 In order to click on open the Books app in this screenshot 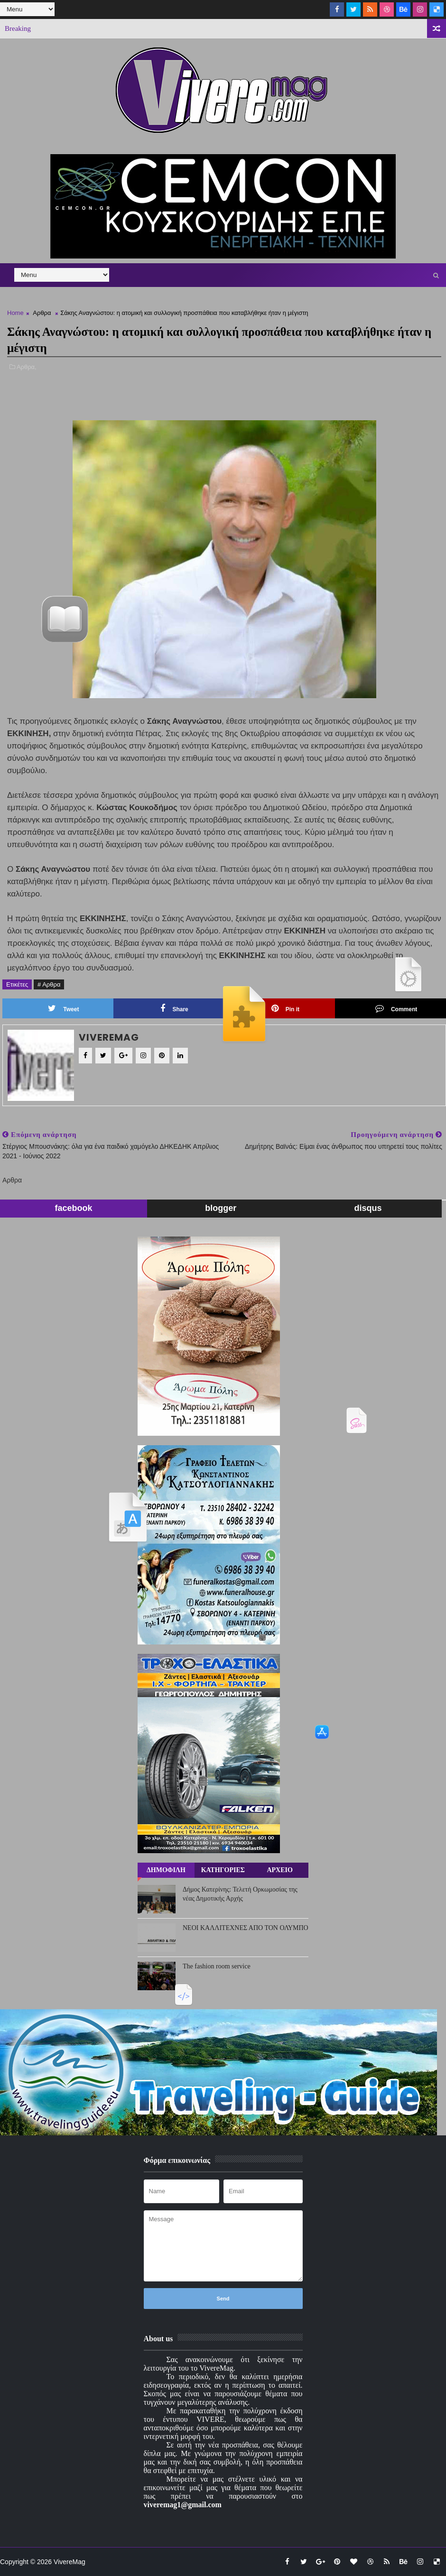, I will do `click(65, 619)`.